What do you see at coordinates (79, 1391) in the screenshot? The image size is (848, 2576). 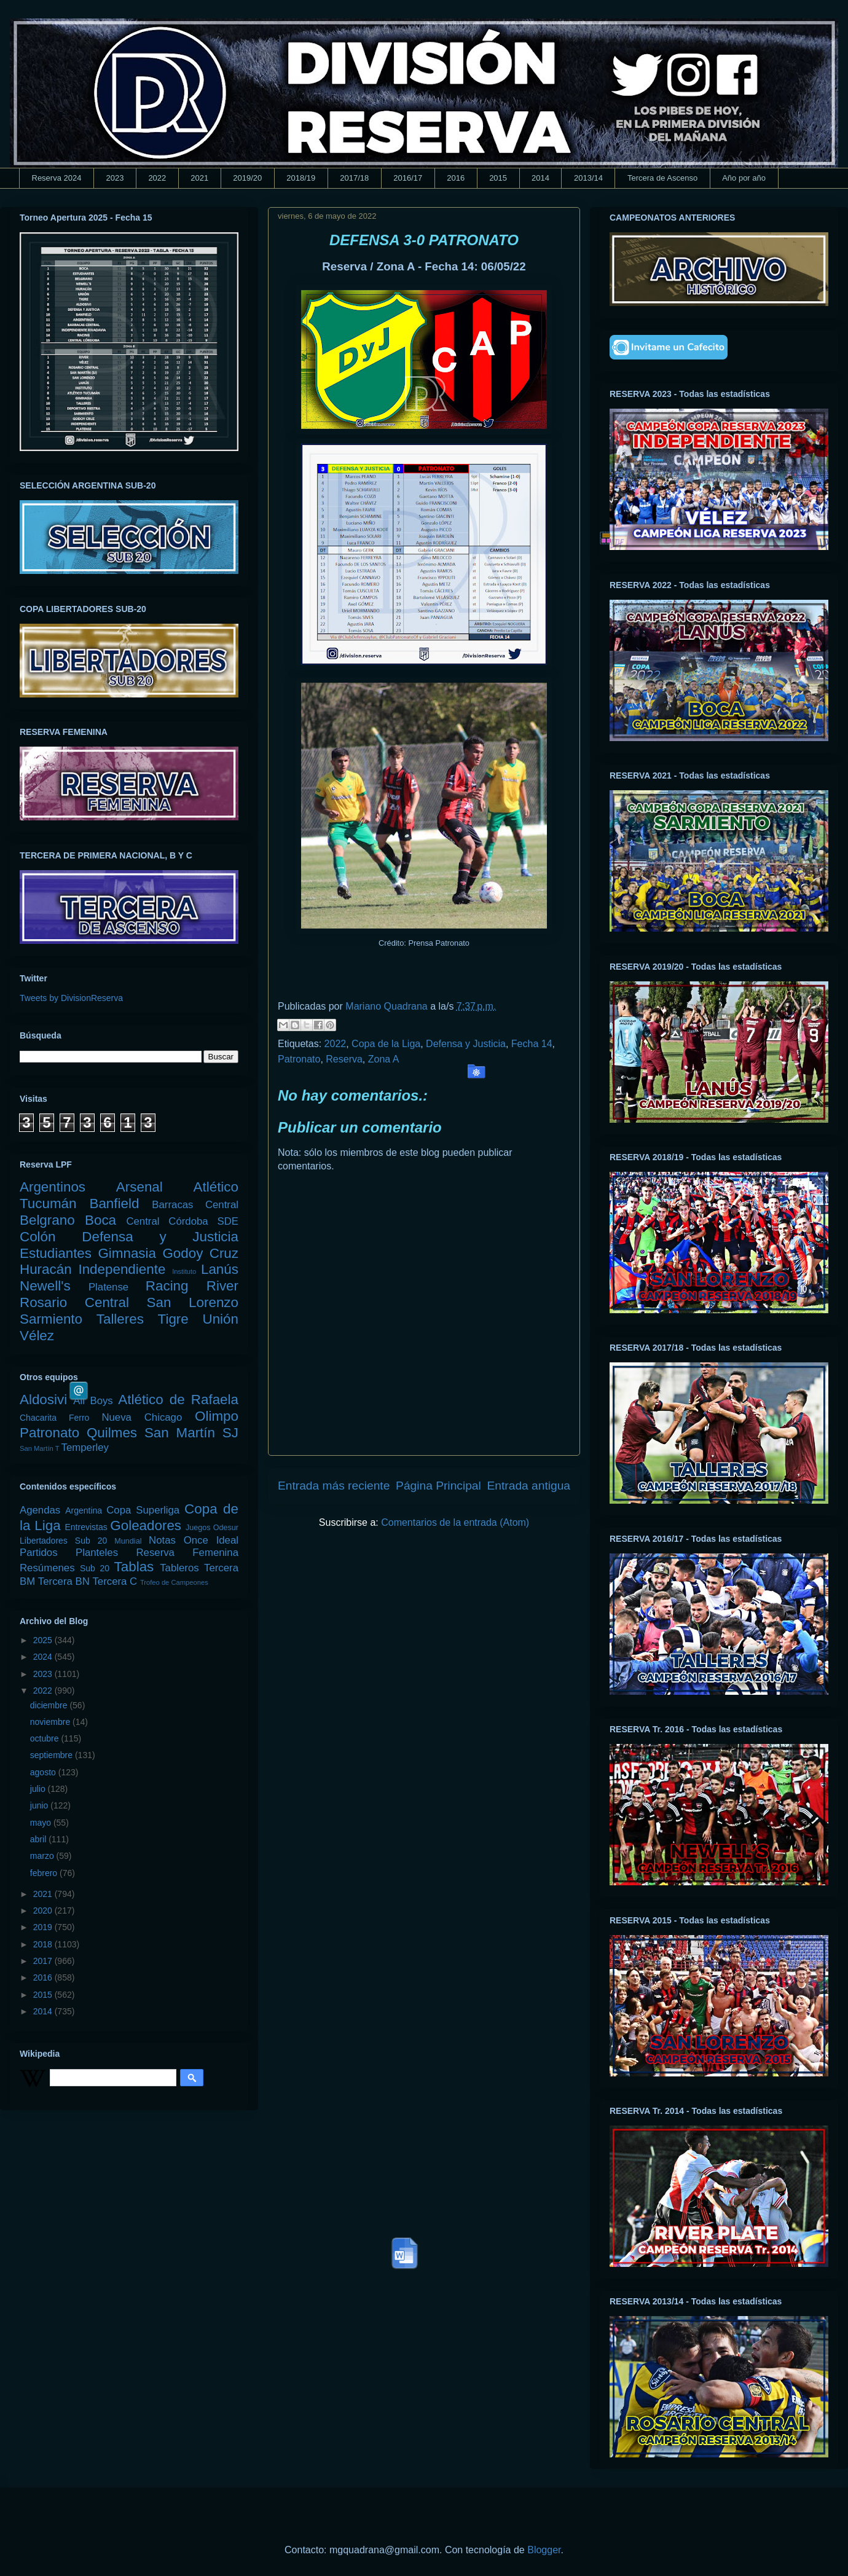 I see `manage account credentials and login settings` at bounding box center [79, 1391].